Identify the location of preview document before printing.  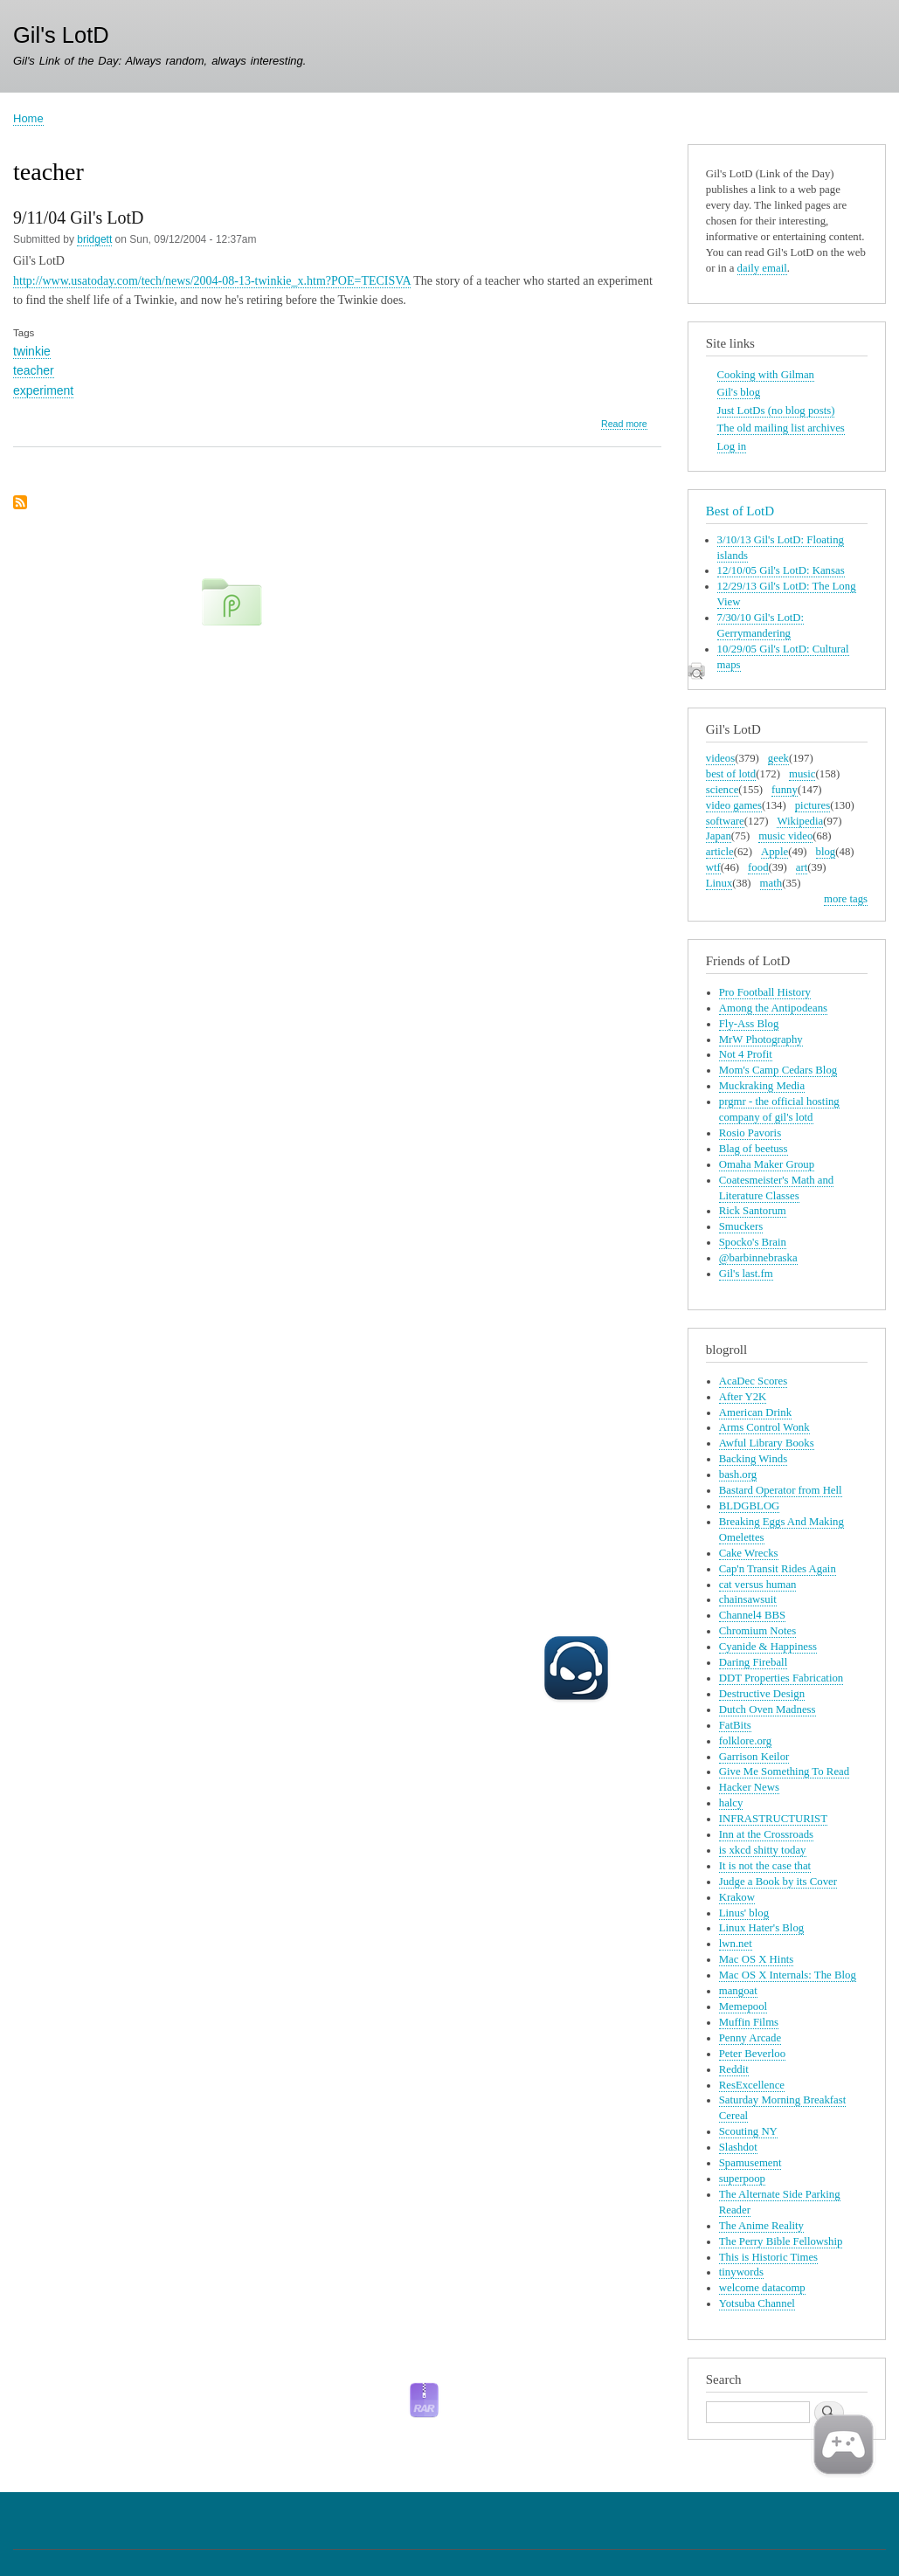
(696, 671).